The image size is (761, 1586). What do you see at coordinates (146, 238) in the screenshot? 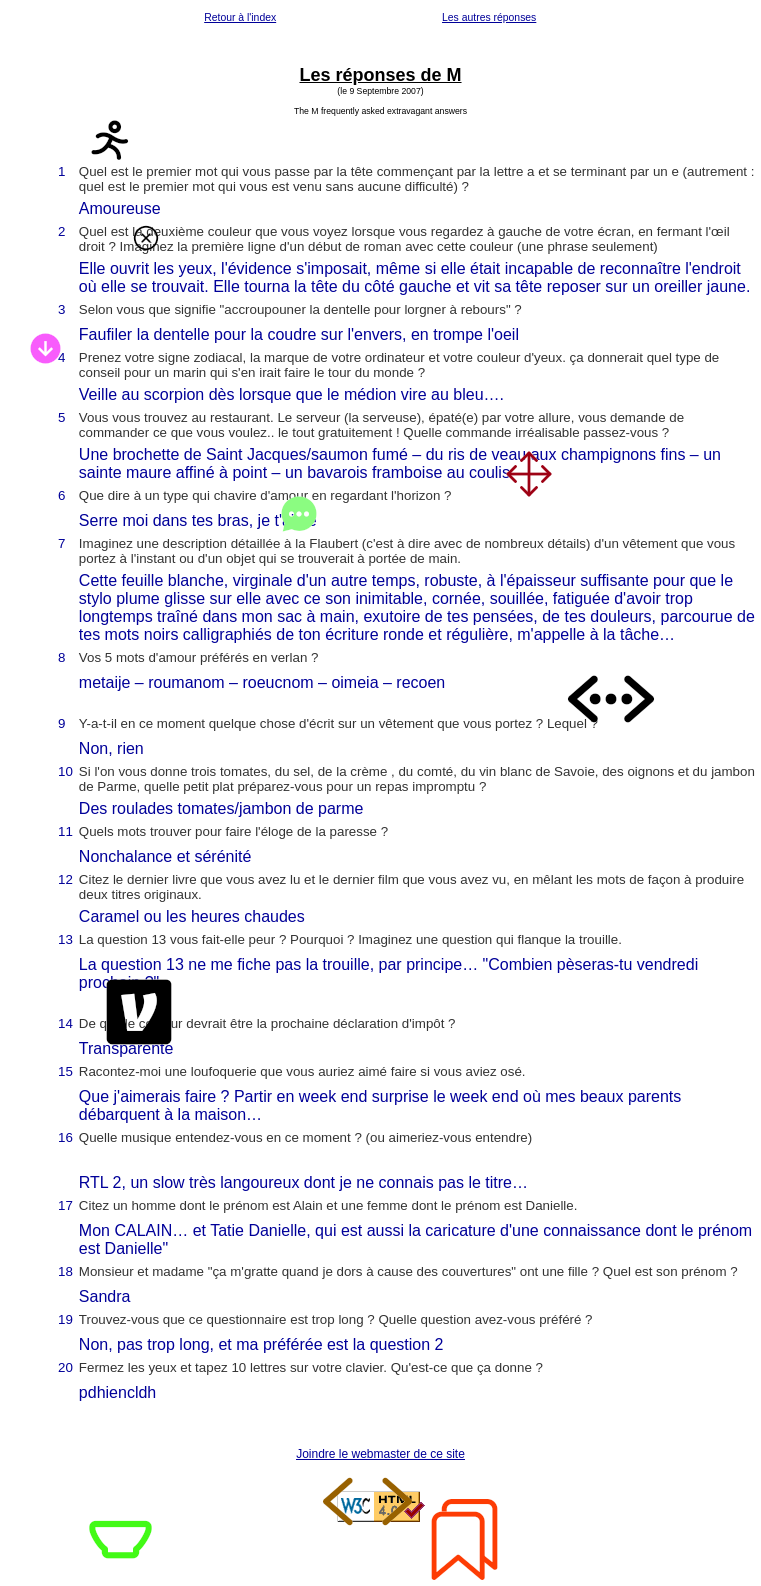
I see `close or dismiss a dialog` at bounding box center [146, 238].